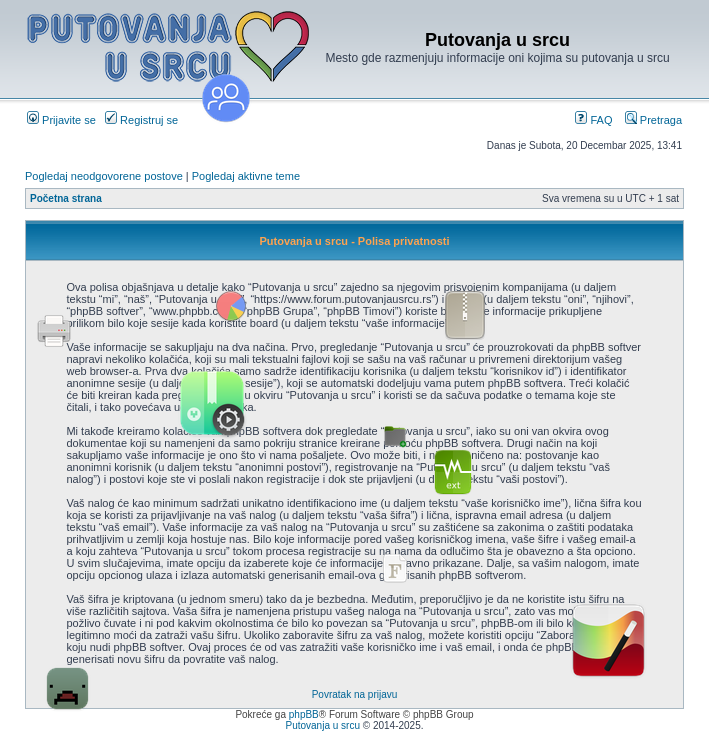  Describe the element at coordinates (226, 98) in the screenshot. I see `switch to a different user account` at that location.